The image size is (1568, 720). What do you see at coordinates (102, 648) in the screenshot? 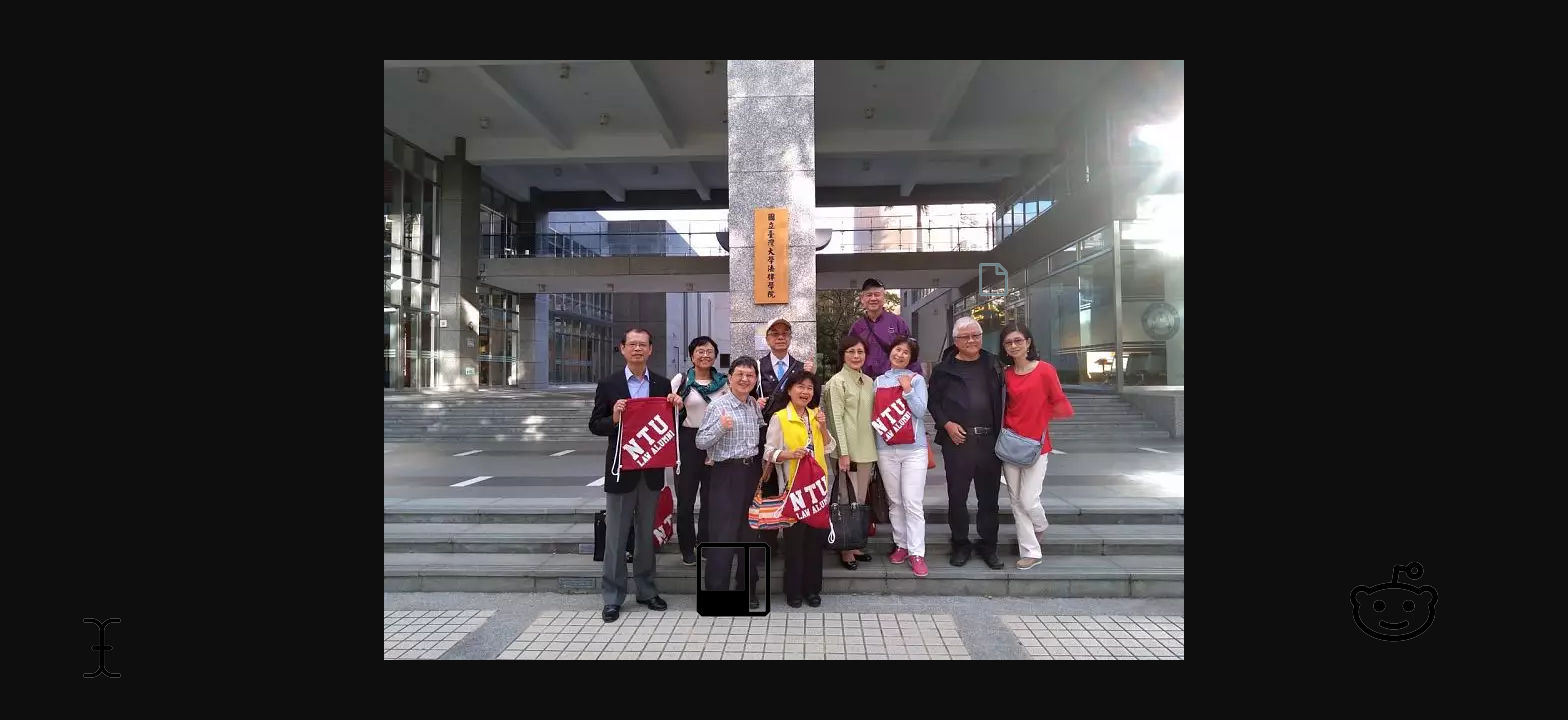
I see `text input field is active` at bounding box center [102, 648].